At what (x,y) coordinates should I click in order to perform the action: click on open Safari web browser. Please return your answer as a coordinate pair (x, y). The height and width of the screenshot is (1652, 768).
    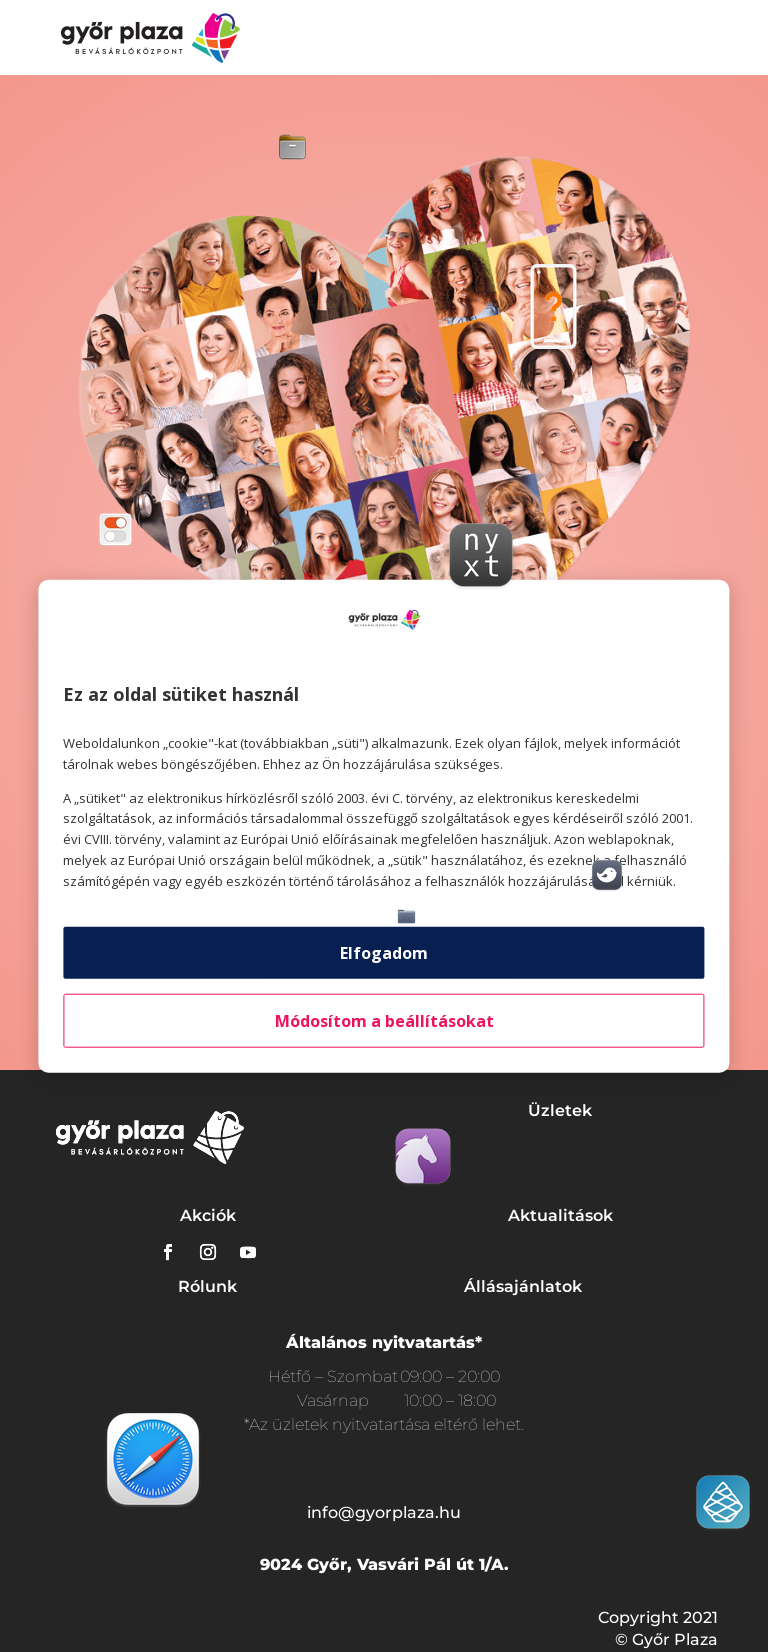
    Looking at the image, I should click on (153, 1459).